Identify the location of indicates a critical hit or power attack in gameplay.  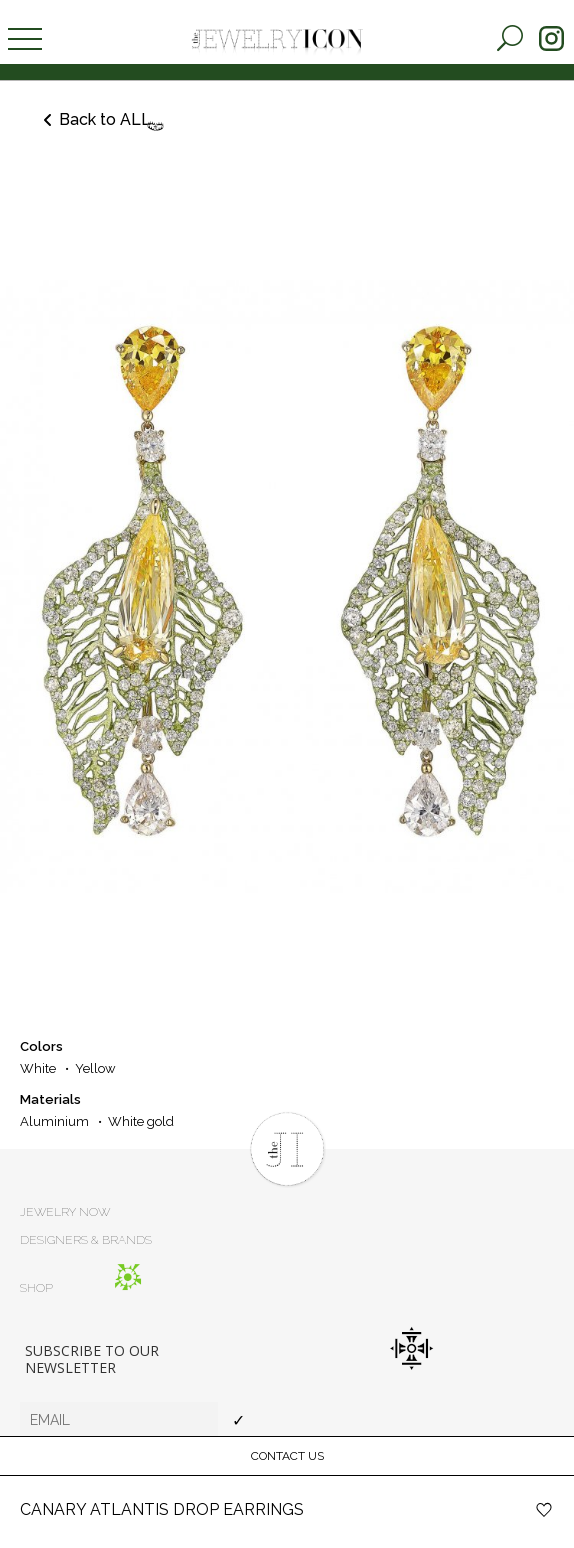
(128, 1277).